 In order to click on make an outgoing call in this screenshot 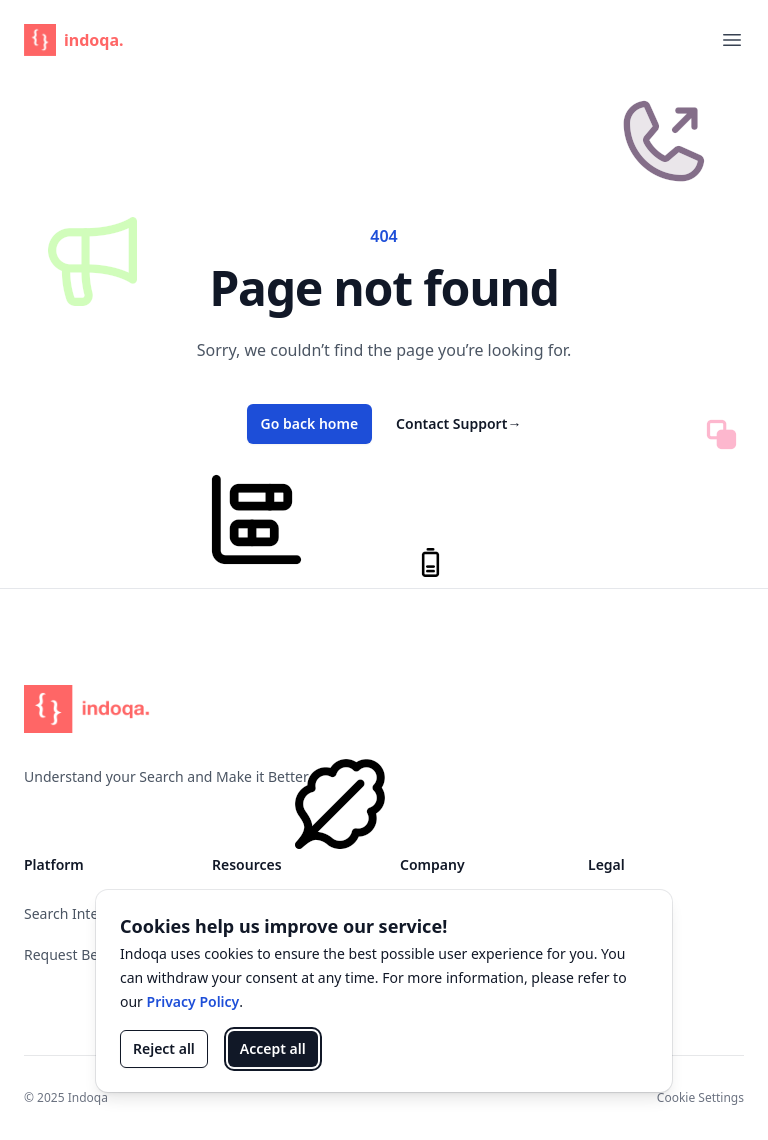, I will do `click(665, 139)`.